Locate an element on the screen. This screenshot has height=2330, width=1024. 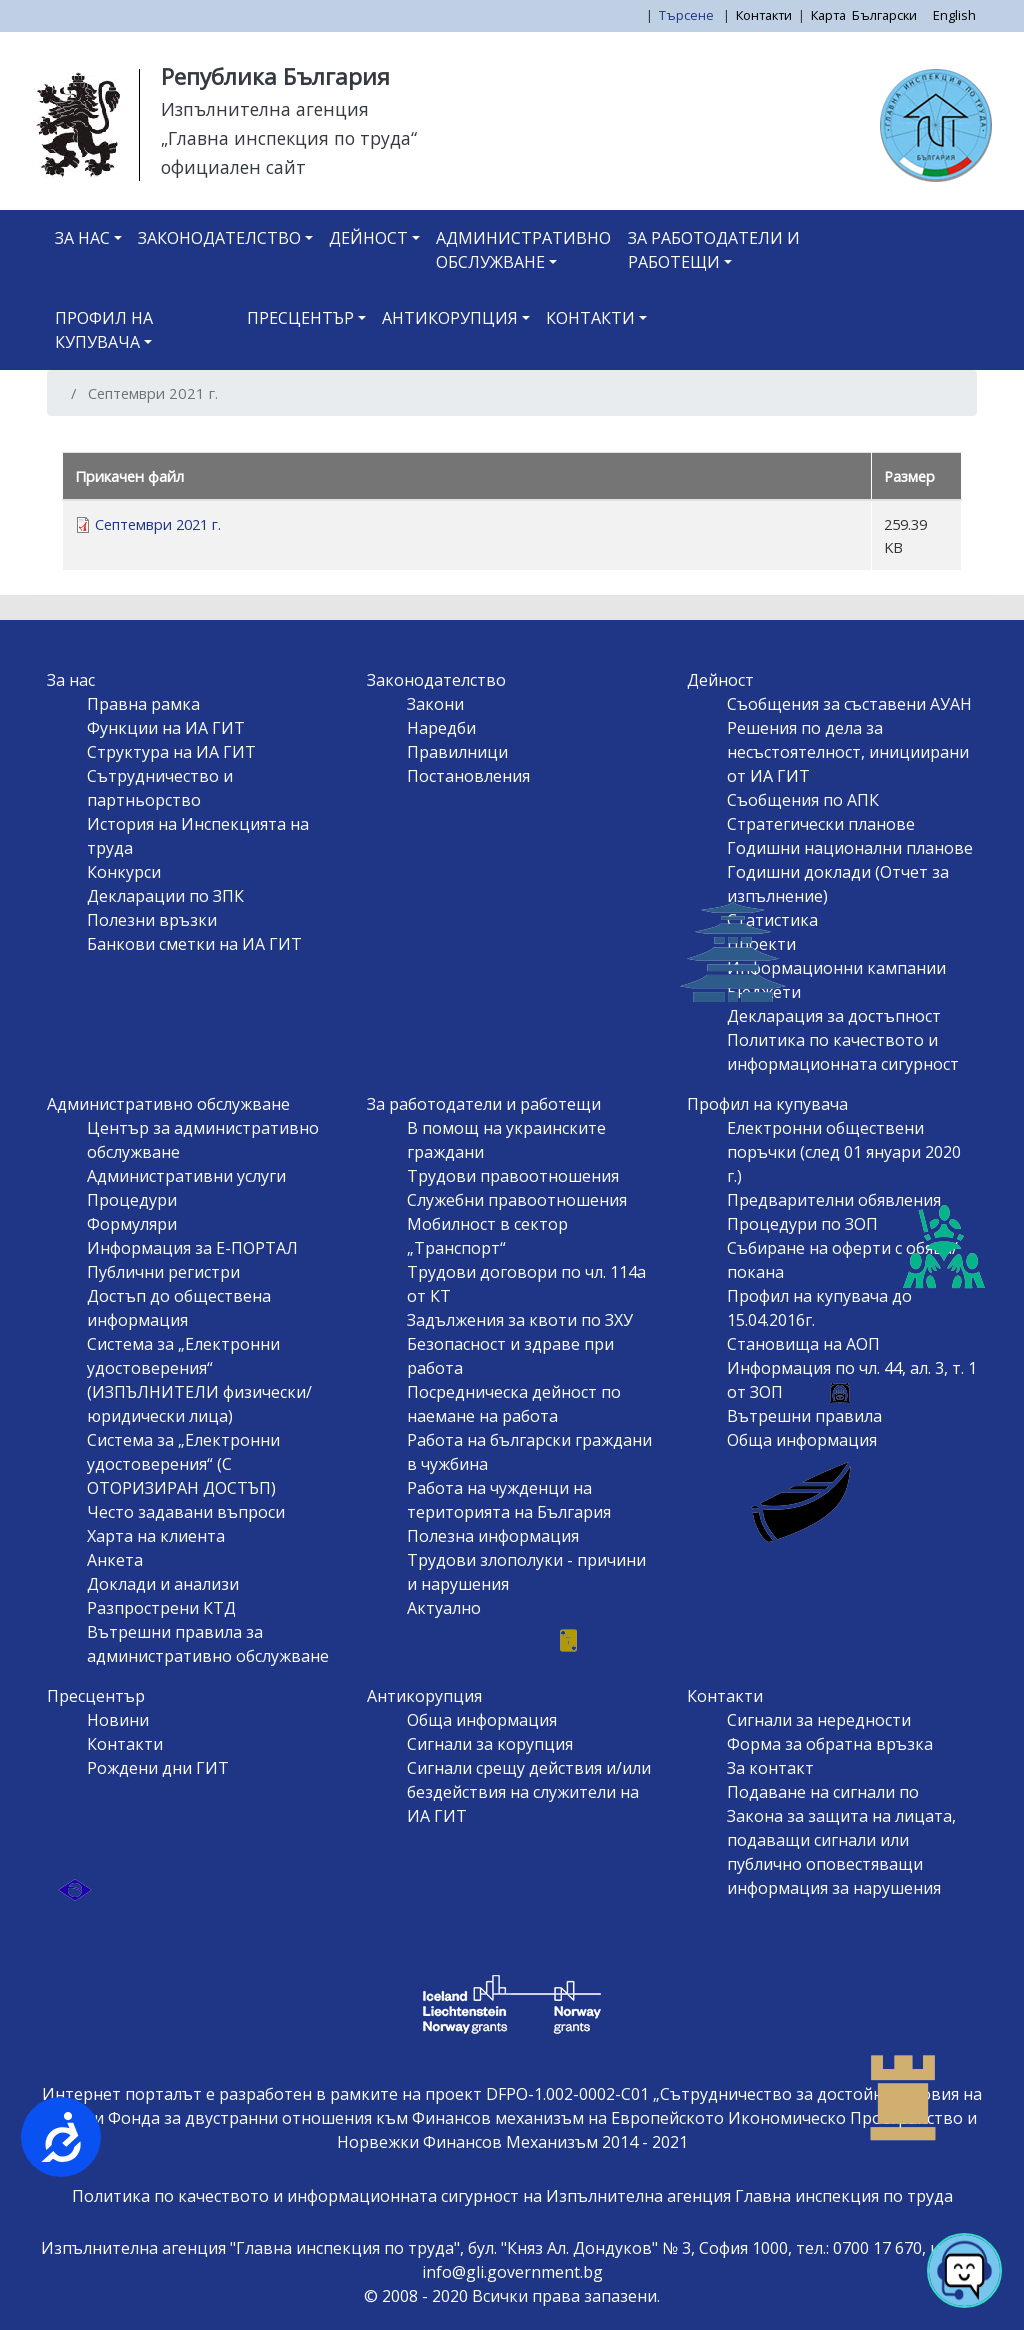
mysterious or hidden content reveal is located at coordinates (840, 1393).